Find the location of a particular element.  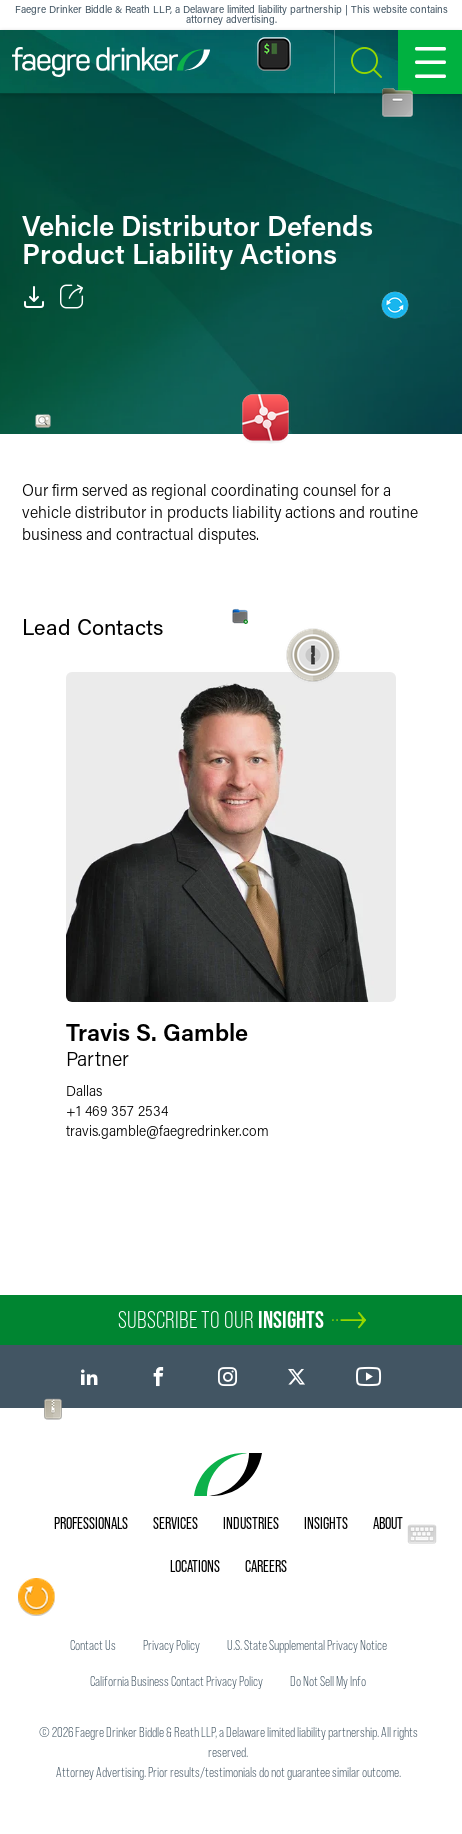

open the file manager application is located at coordinates (397, 102).